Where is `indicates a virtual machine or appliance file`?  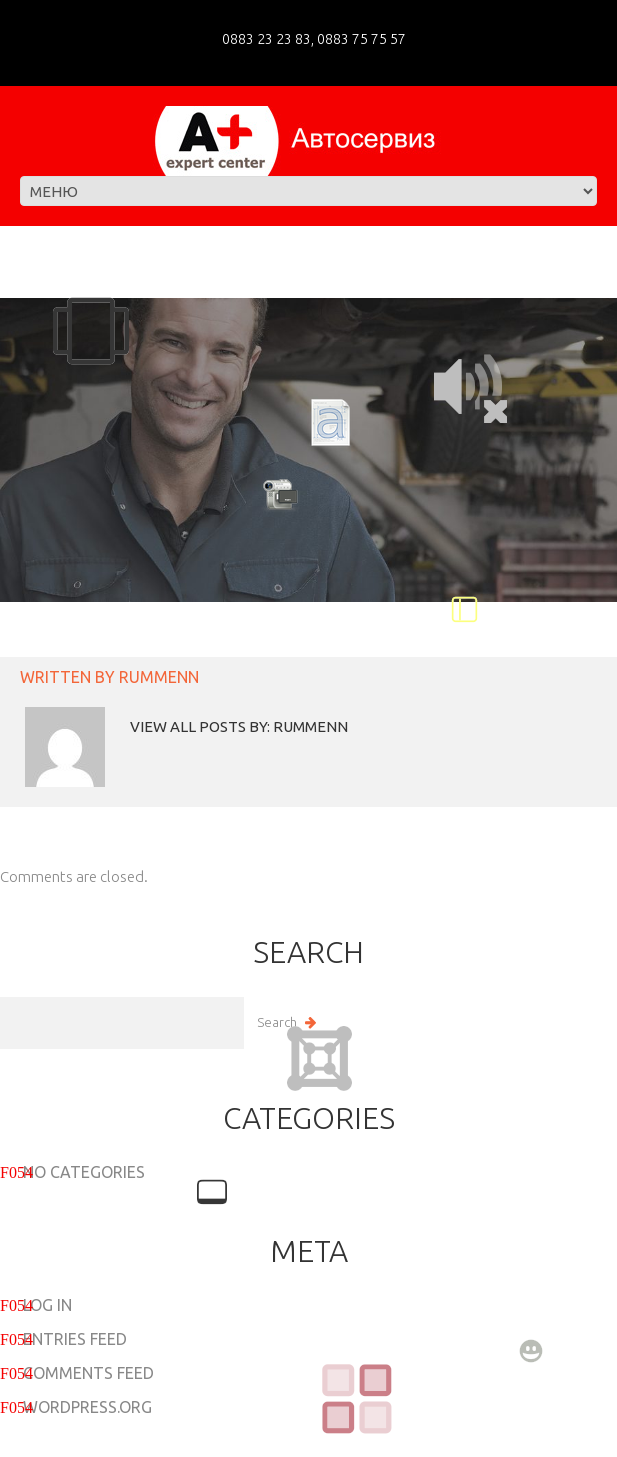
indicates a virtual machine or appliance file is located at coordinates (319, 1058).